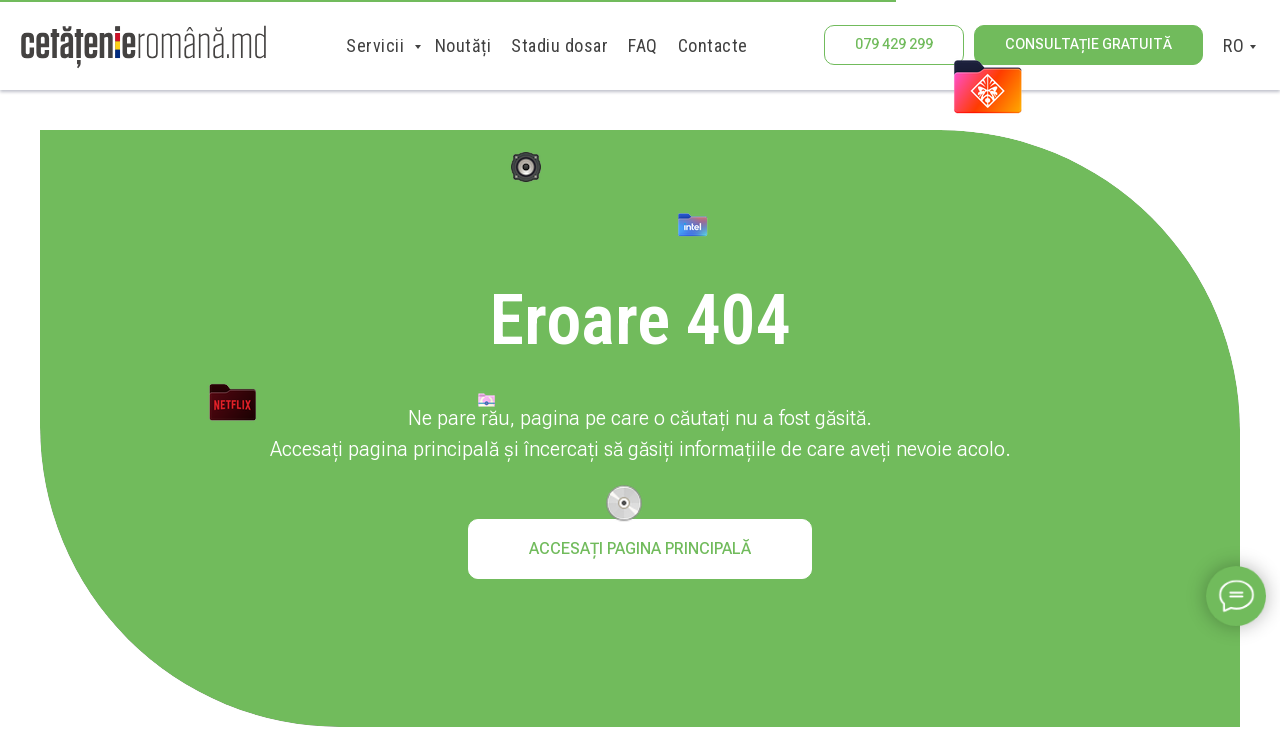 The width and height of the screenshot is (1280, 746). What do you see at coordinates (526, 167) in the screenshot?
I see `adjust speaker or audio output settings` at bounding box center [526, 167].